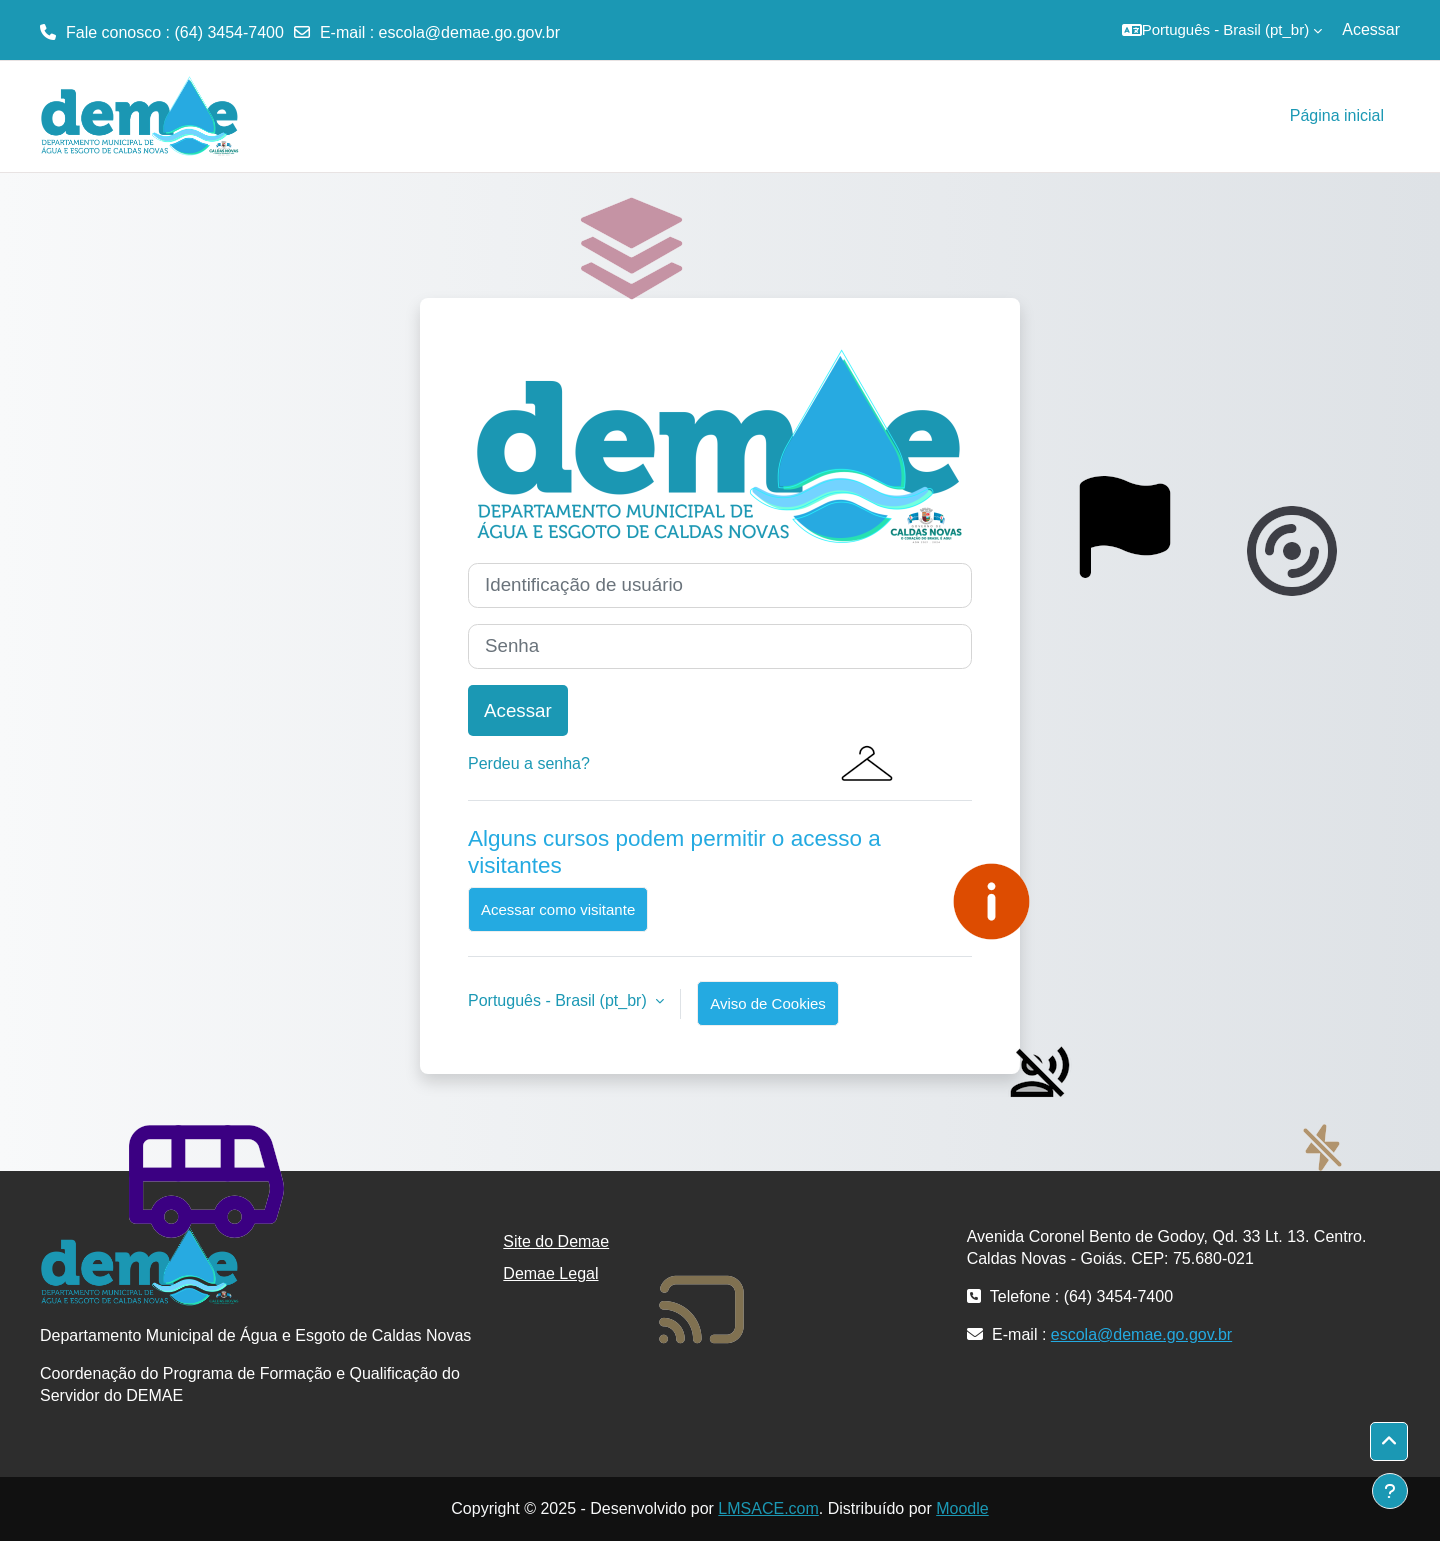 The image size is (1440, 1541). Describe the element at coordinates (1322, 1147) in the screenshot. I see `disable camera flash` at that location.